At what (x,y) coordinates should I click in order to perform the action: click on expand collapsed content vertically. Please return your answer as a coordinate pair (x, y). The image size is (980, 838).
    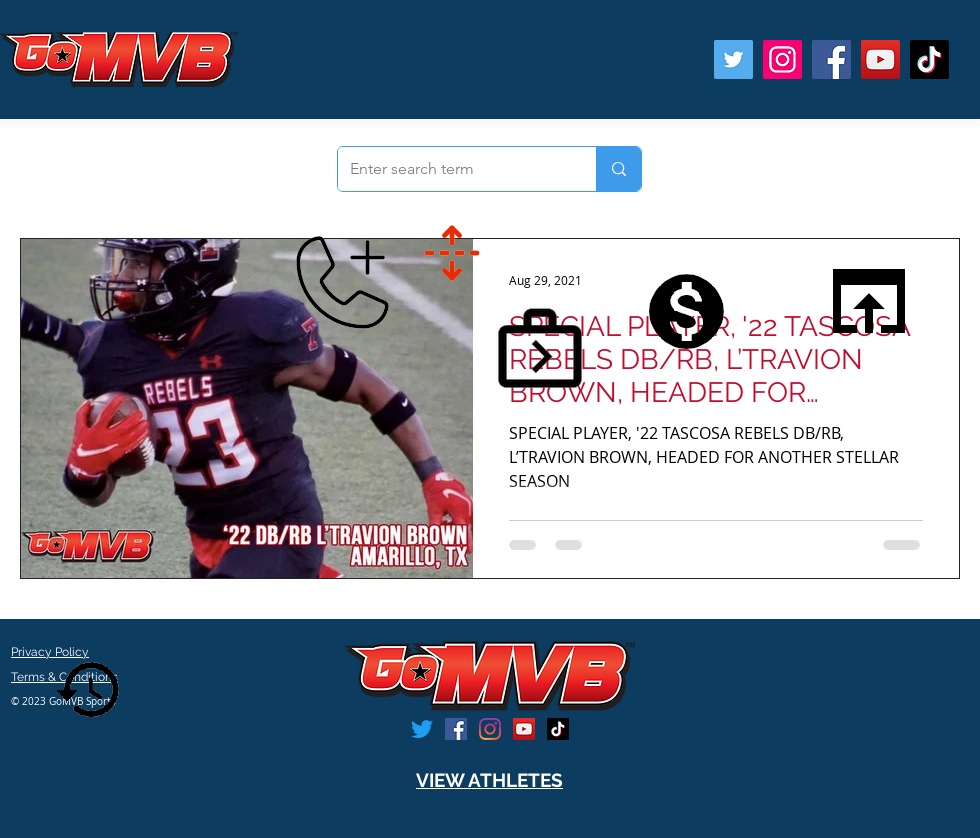
    Looking at the image, I should click on (452, 253).